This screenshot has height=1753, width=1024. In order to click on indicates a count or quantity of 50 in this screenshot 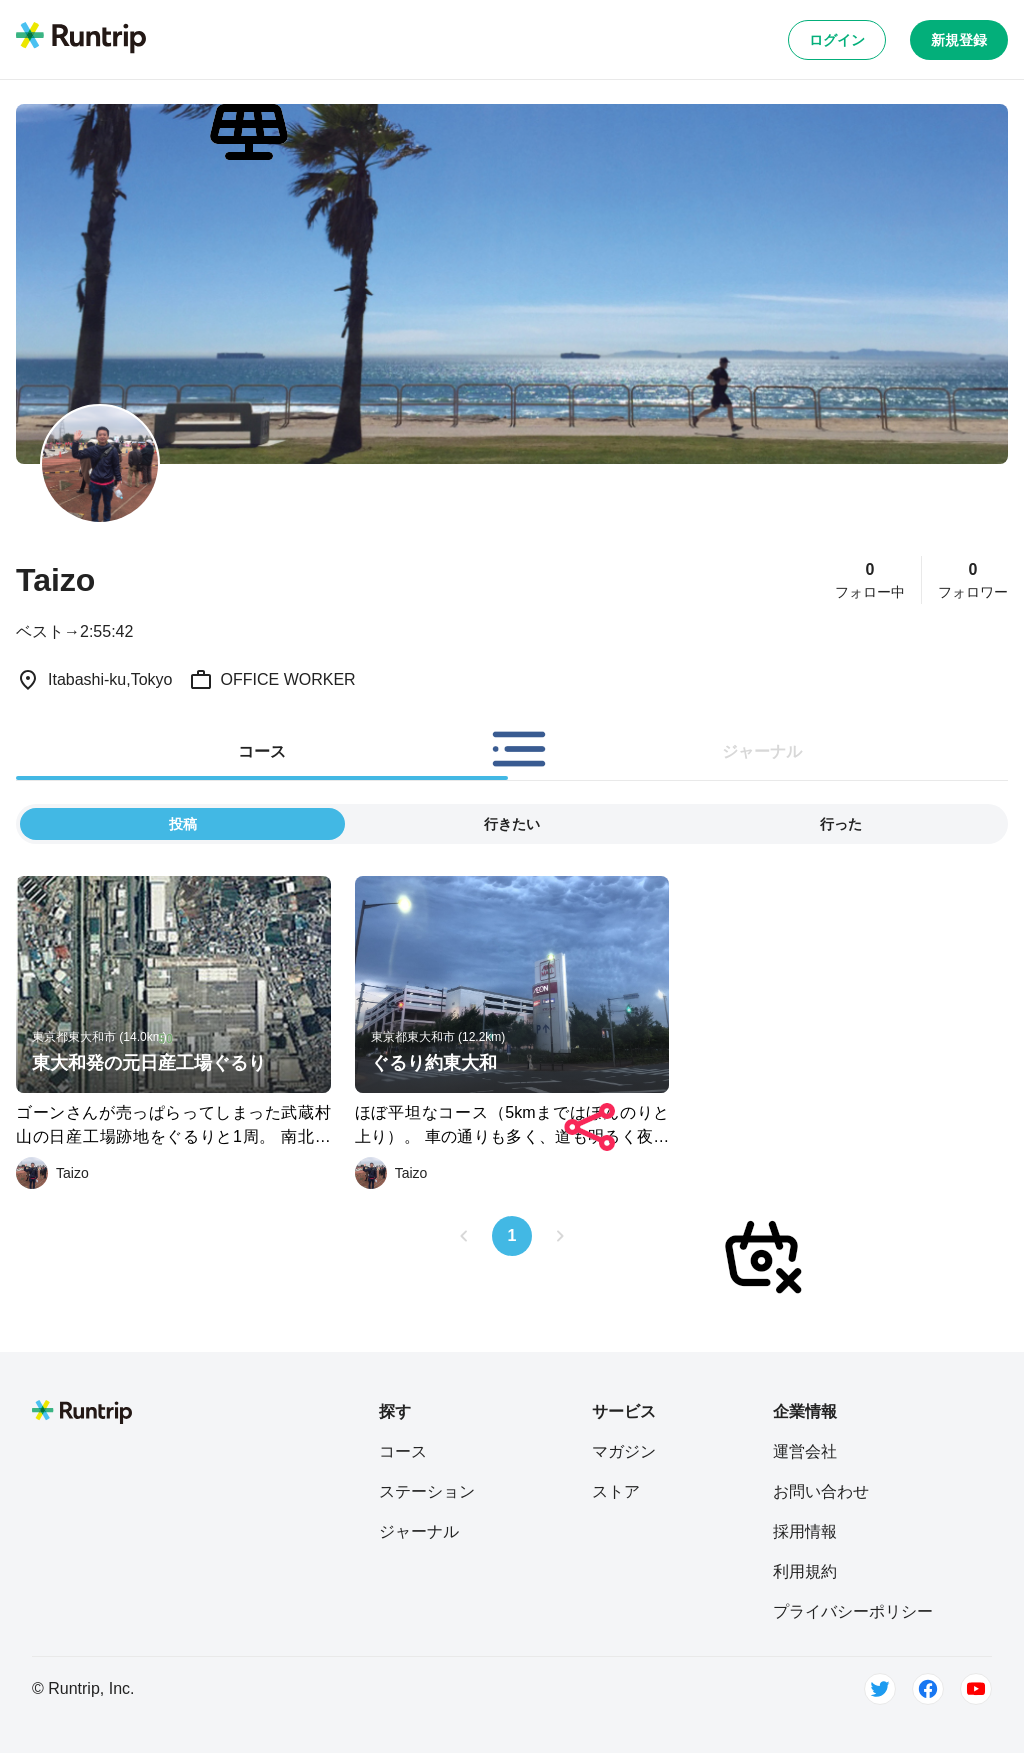, I will do `click(165, 1038)`.